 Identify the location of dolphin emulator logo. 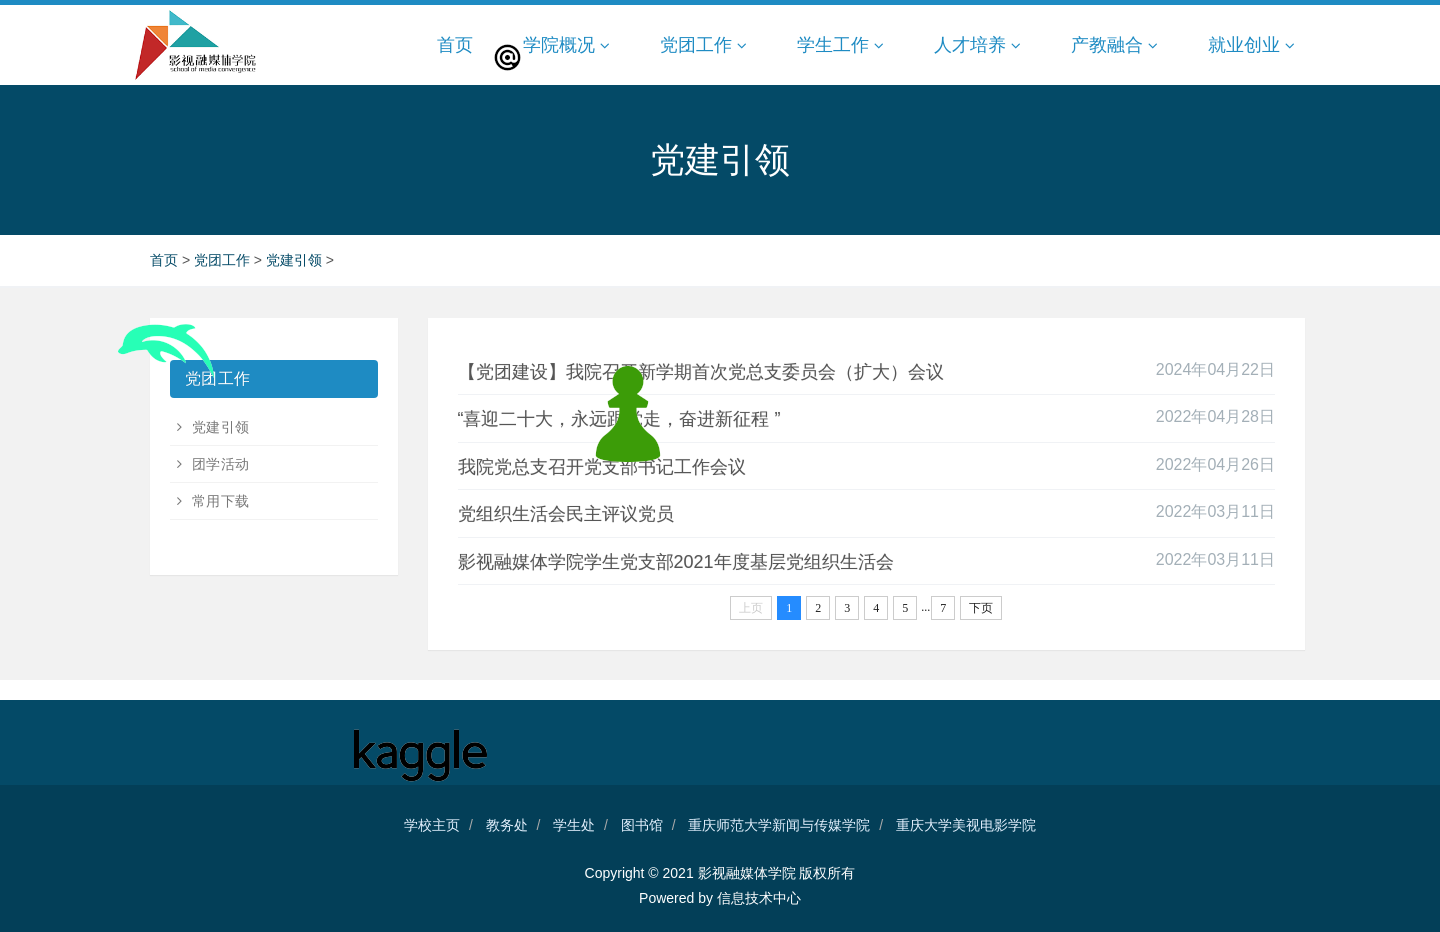
(166, 351).